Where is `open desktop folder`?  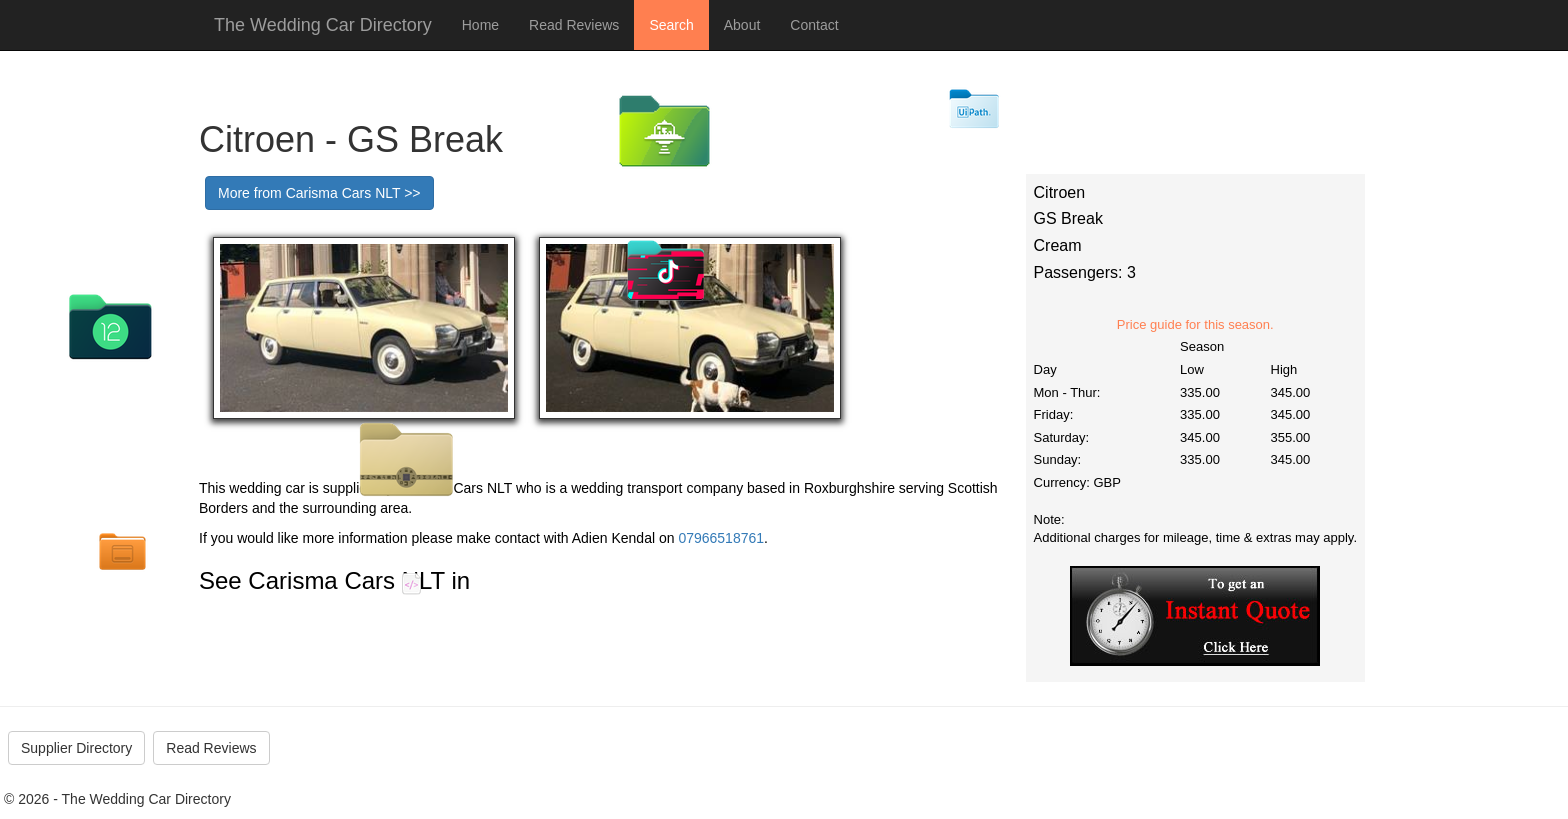 open desktop folder is located at coordinates (122, 551).